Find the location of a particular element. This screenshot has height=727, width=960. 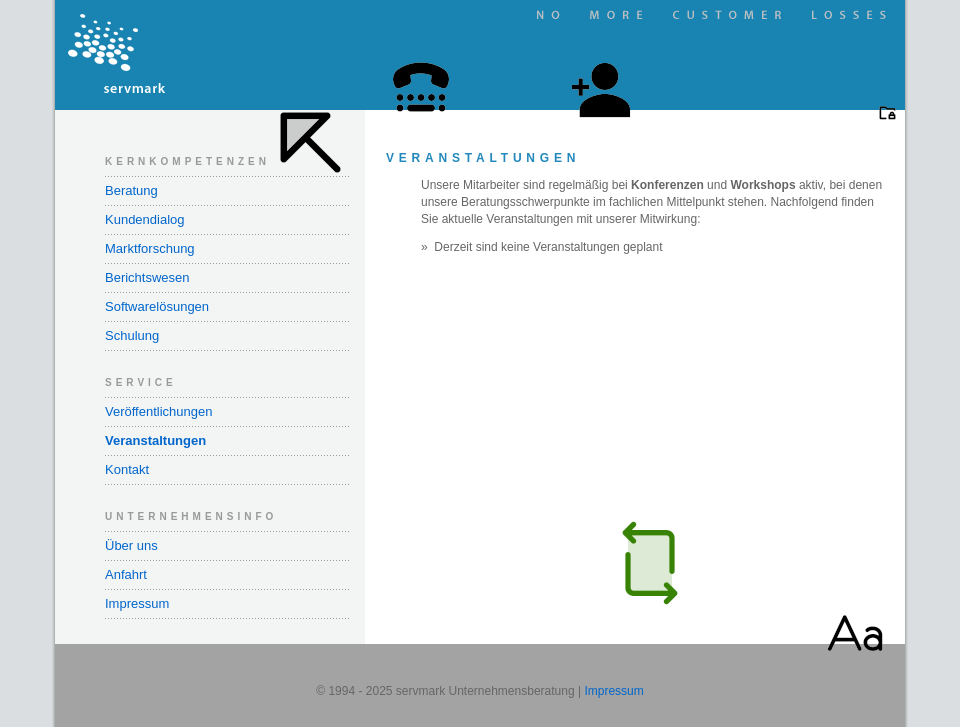

navigate back to previous screen is located at coordinates (310, 142).